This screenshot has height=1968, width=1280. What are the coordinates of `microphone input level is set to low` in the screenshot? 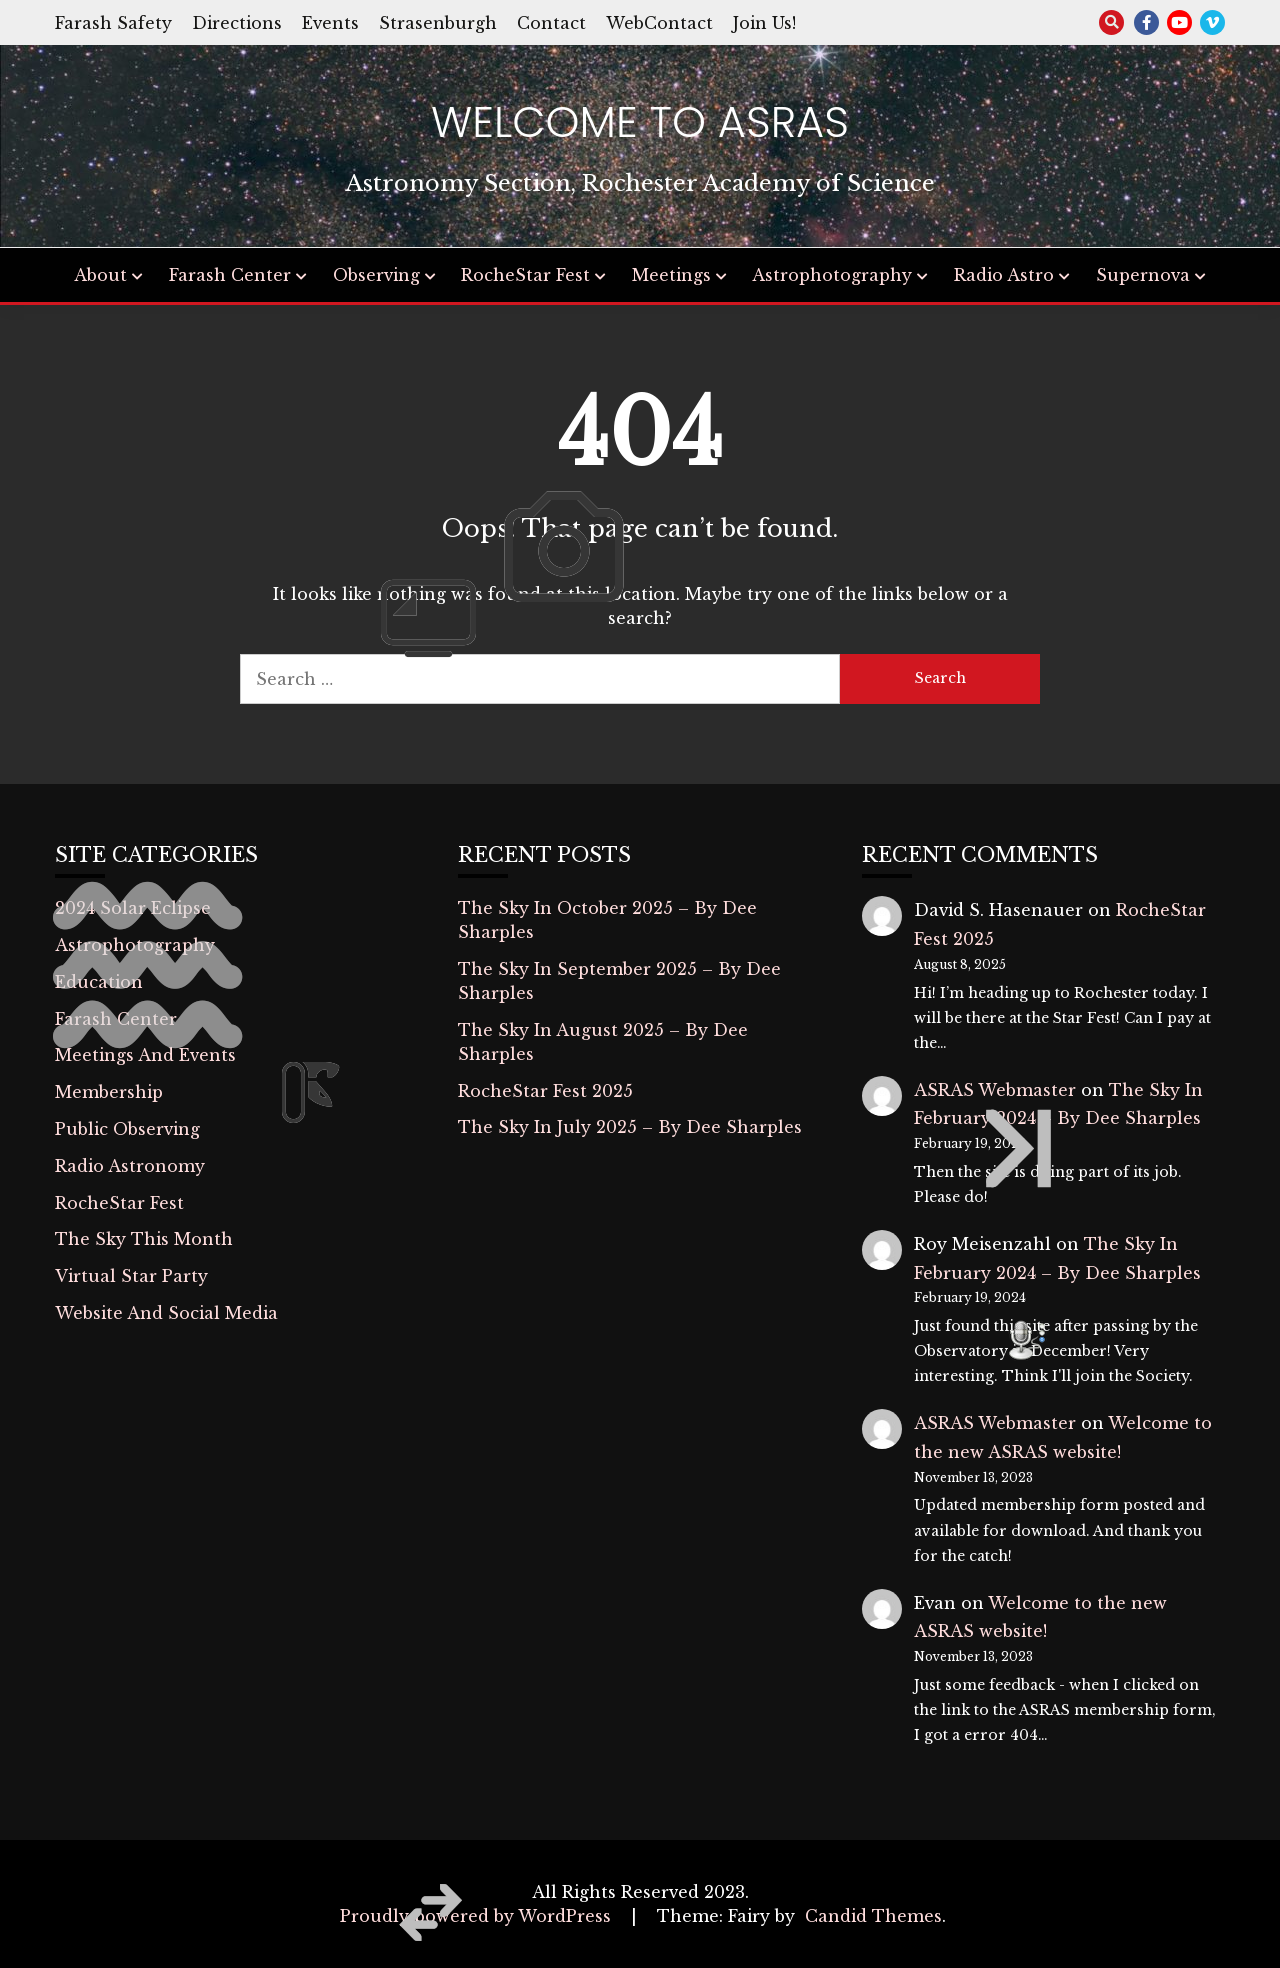 It's located at (1027, 1340).